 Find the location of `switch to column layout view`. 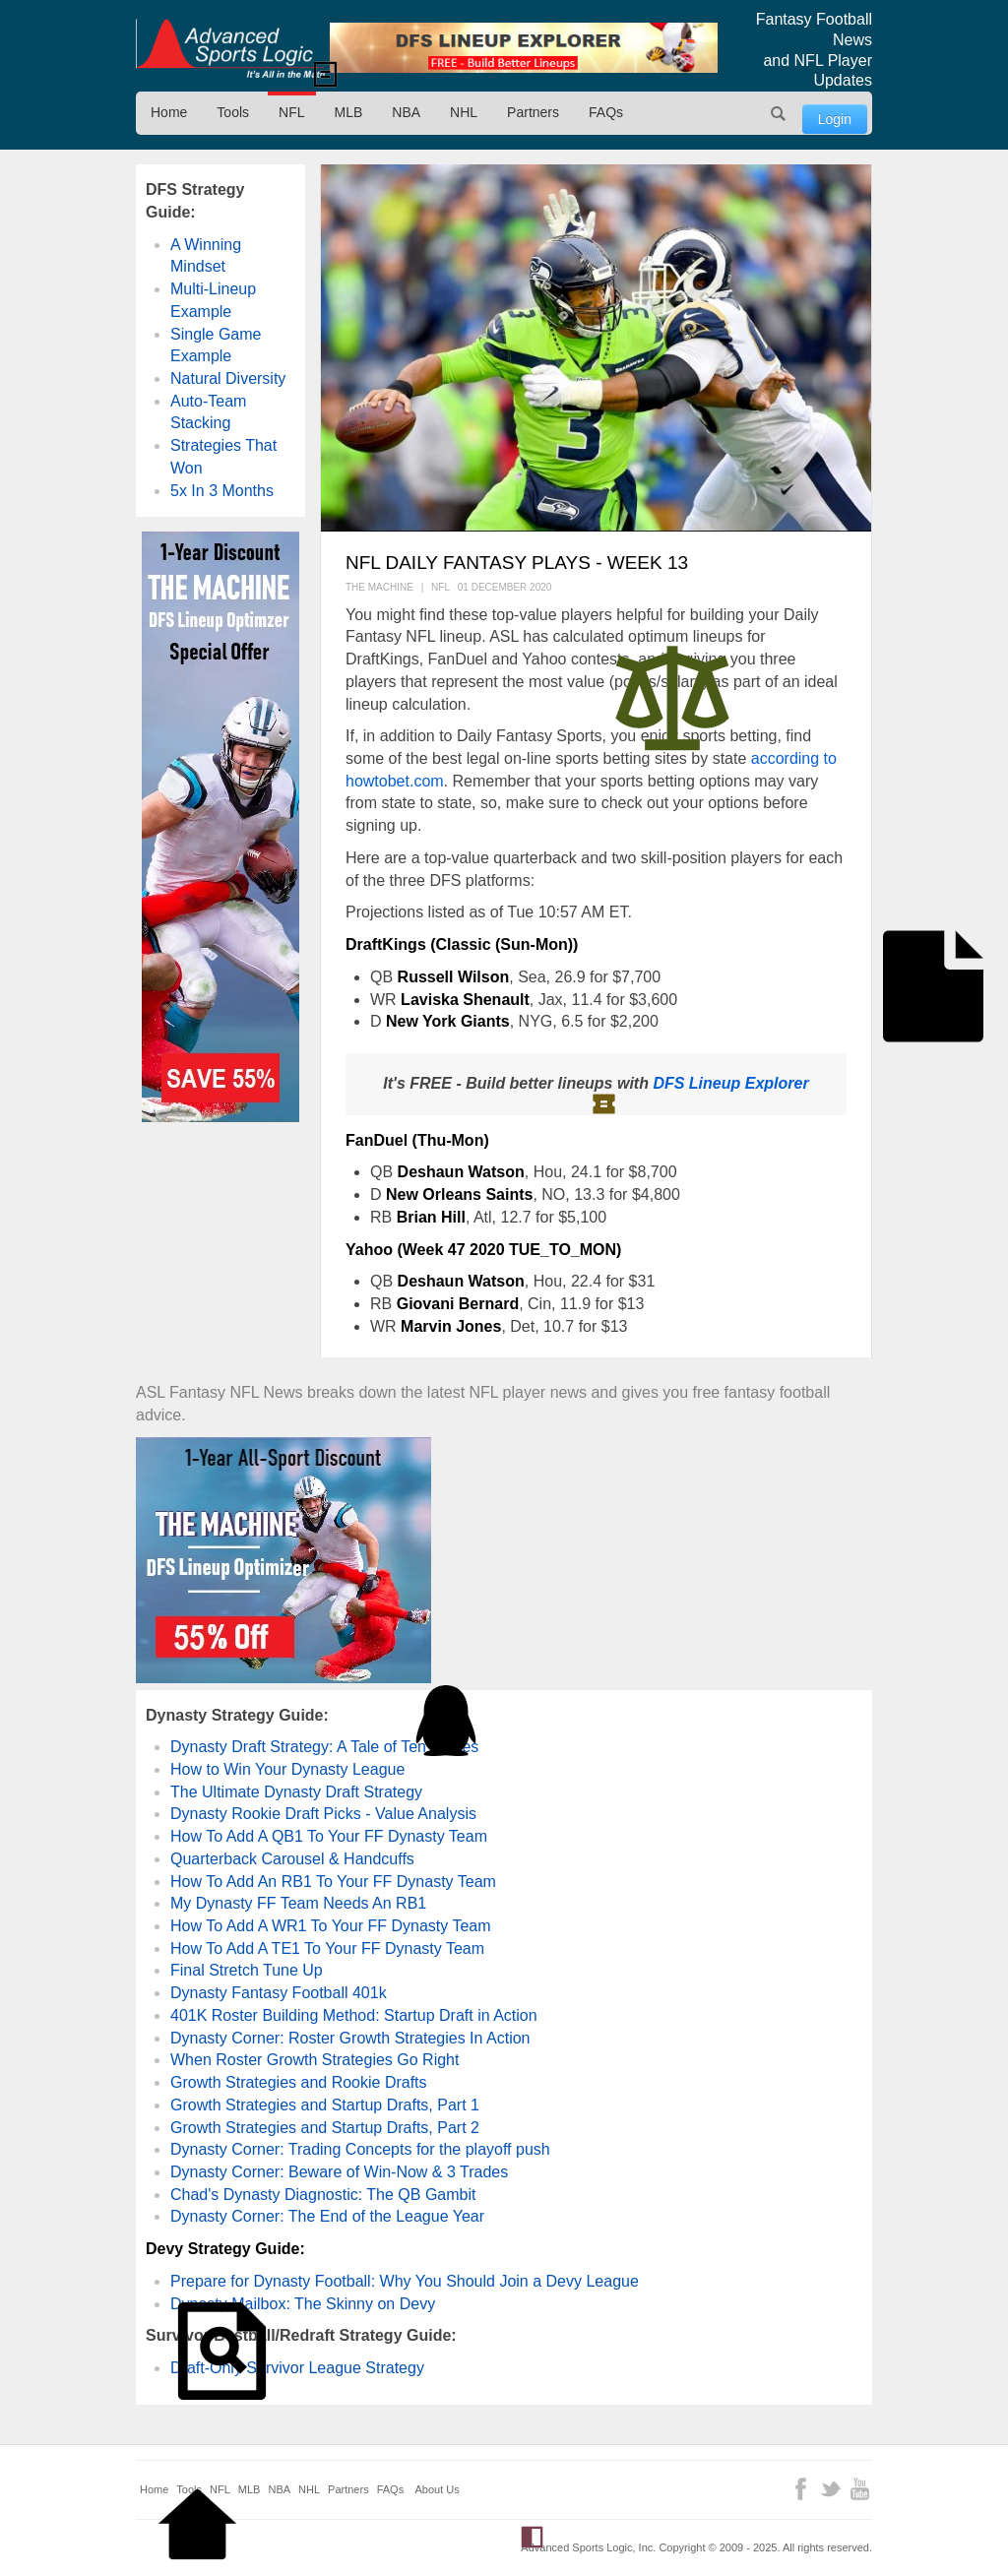

switch to column layout view is located at coordinates (532, 2537).